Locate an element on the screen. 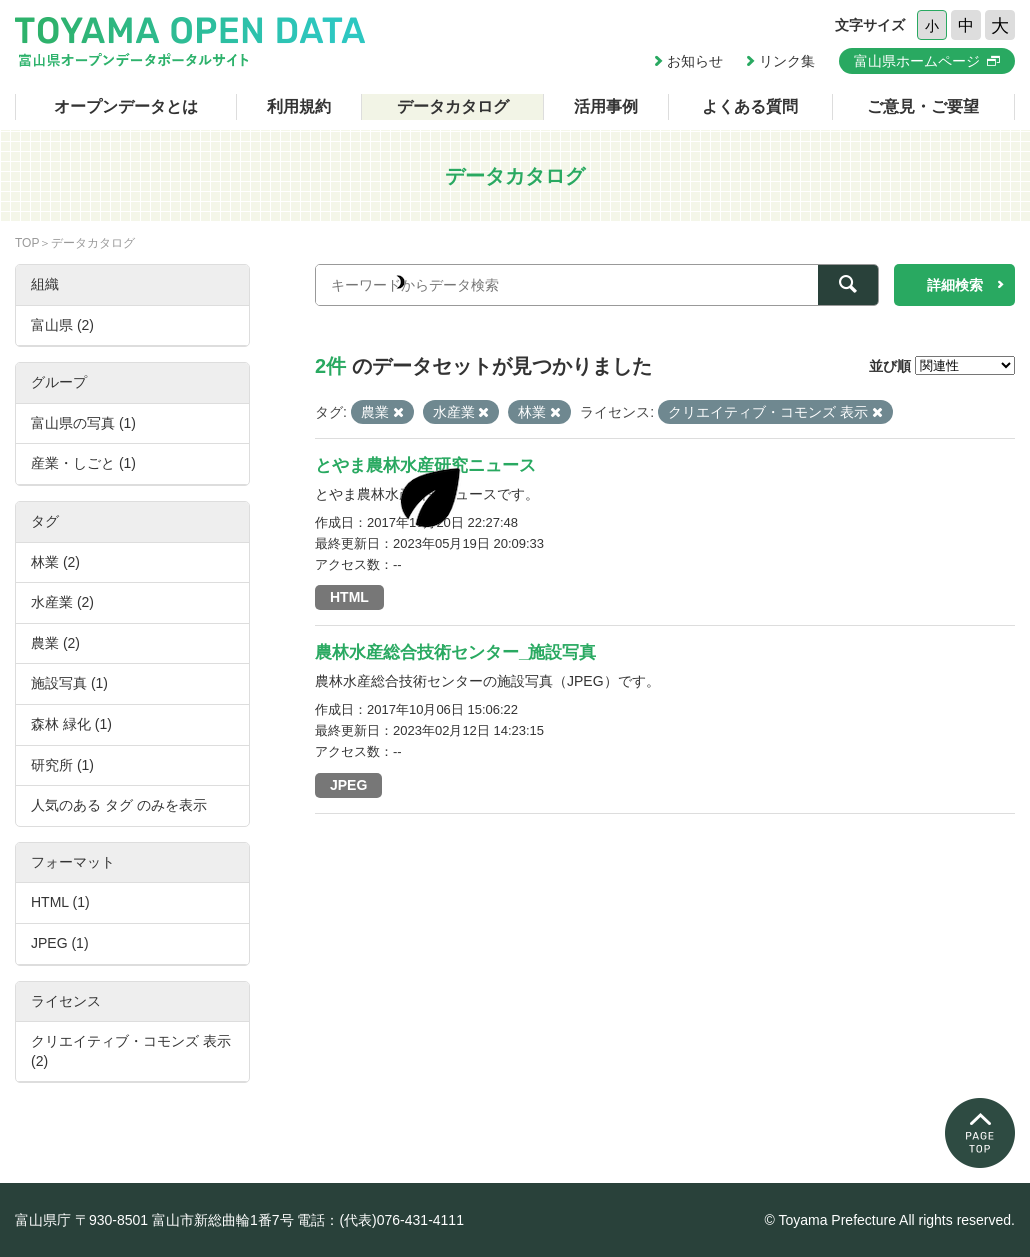 This screenshot has height=1257, width=1030. indicates eco-friendly or sustainable mode is located at coordinates (430, 497).